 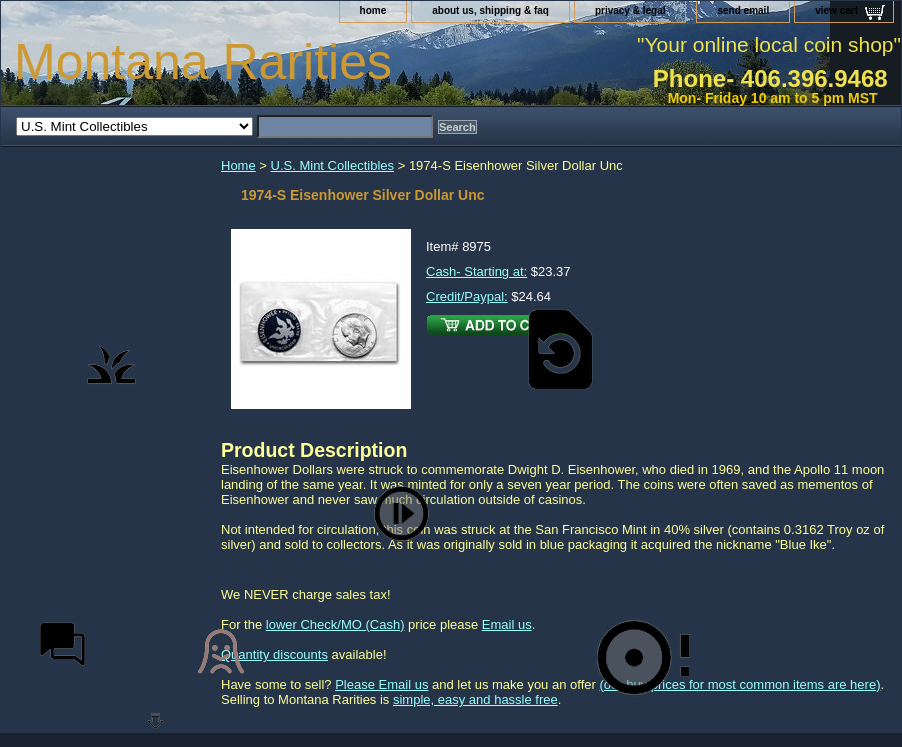 What do you see at coordinates (560, 349) in the screenshot?
I see `restore a previous version of a document` at bounding box center [560, 349].